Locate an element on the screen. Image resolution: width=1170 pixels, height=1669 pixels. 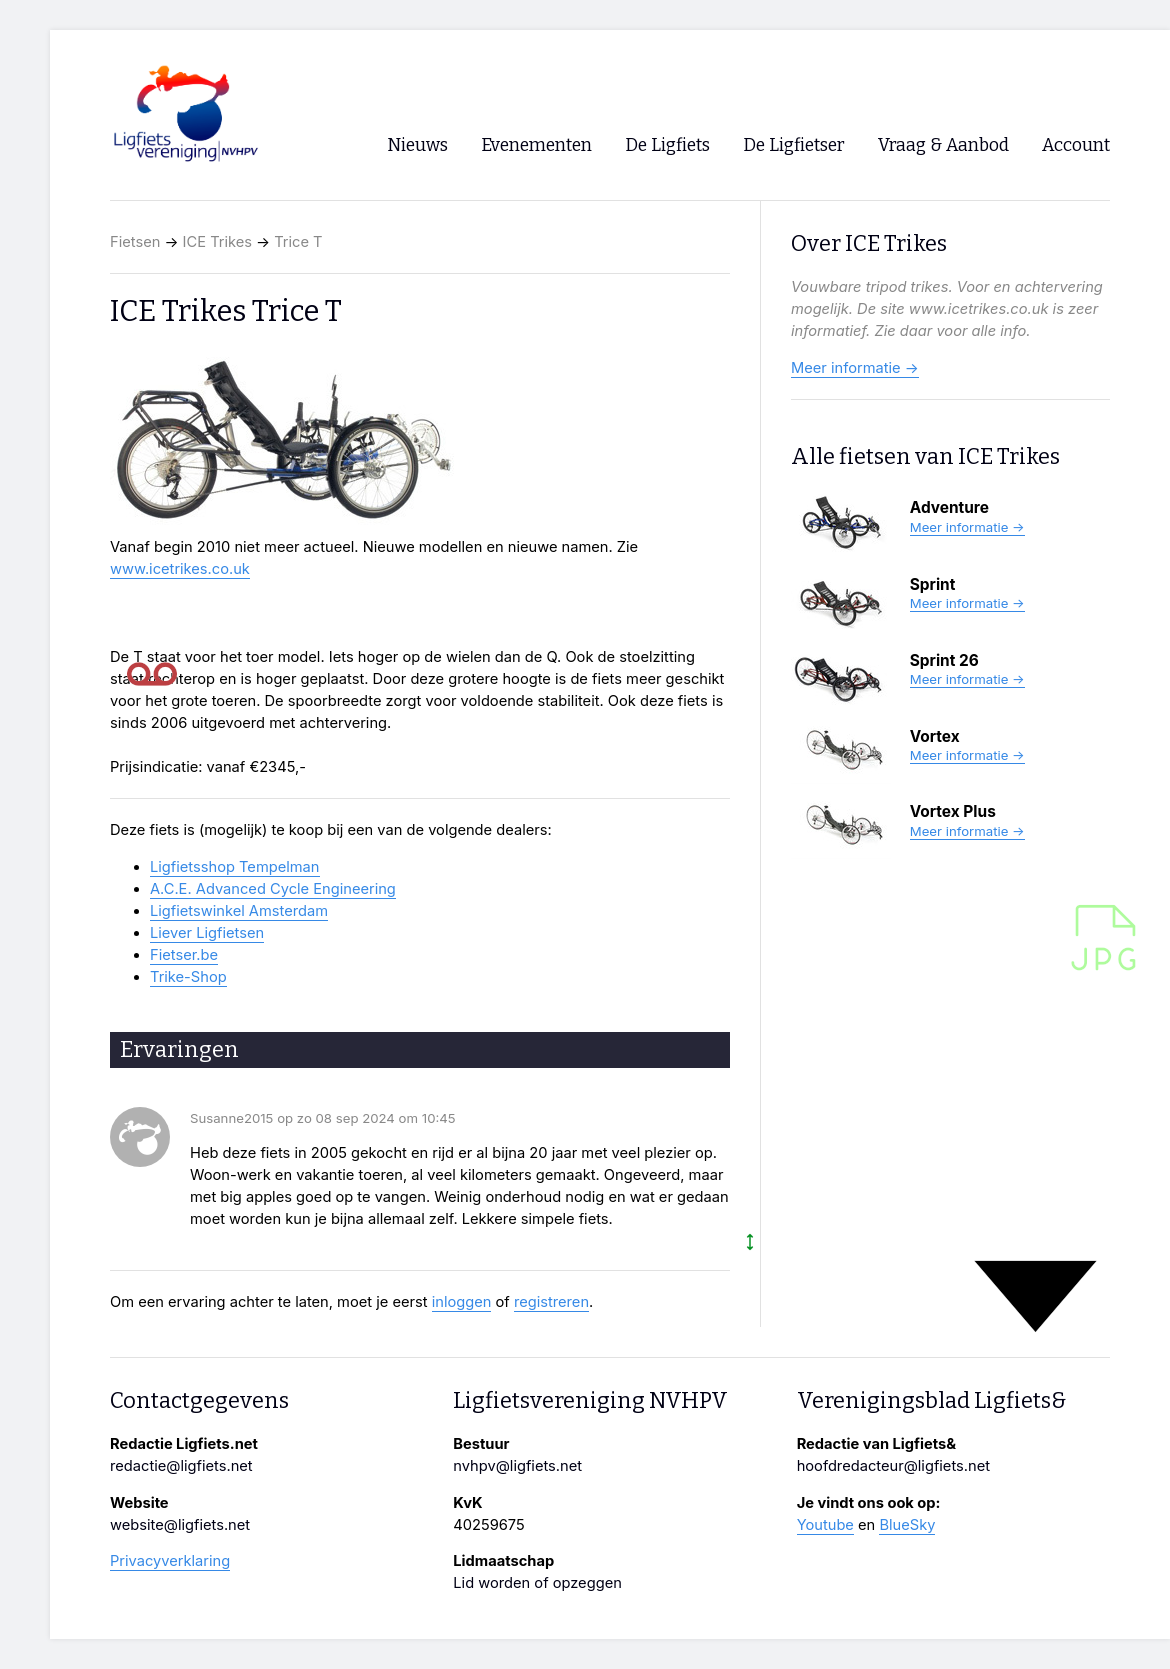
view or open a JPG image file is located at coordinates (1105, 940).